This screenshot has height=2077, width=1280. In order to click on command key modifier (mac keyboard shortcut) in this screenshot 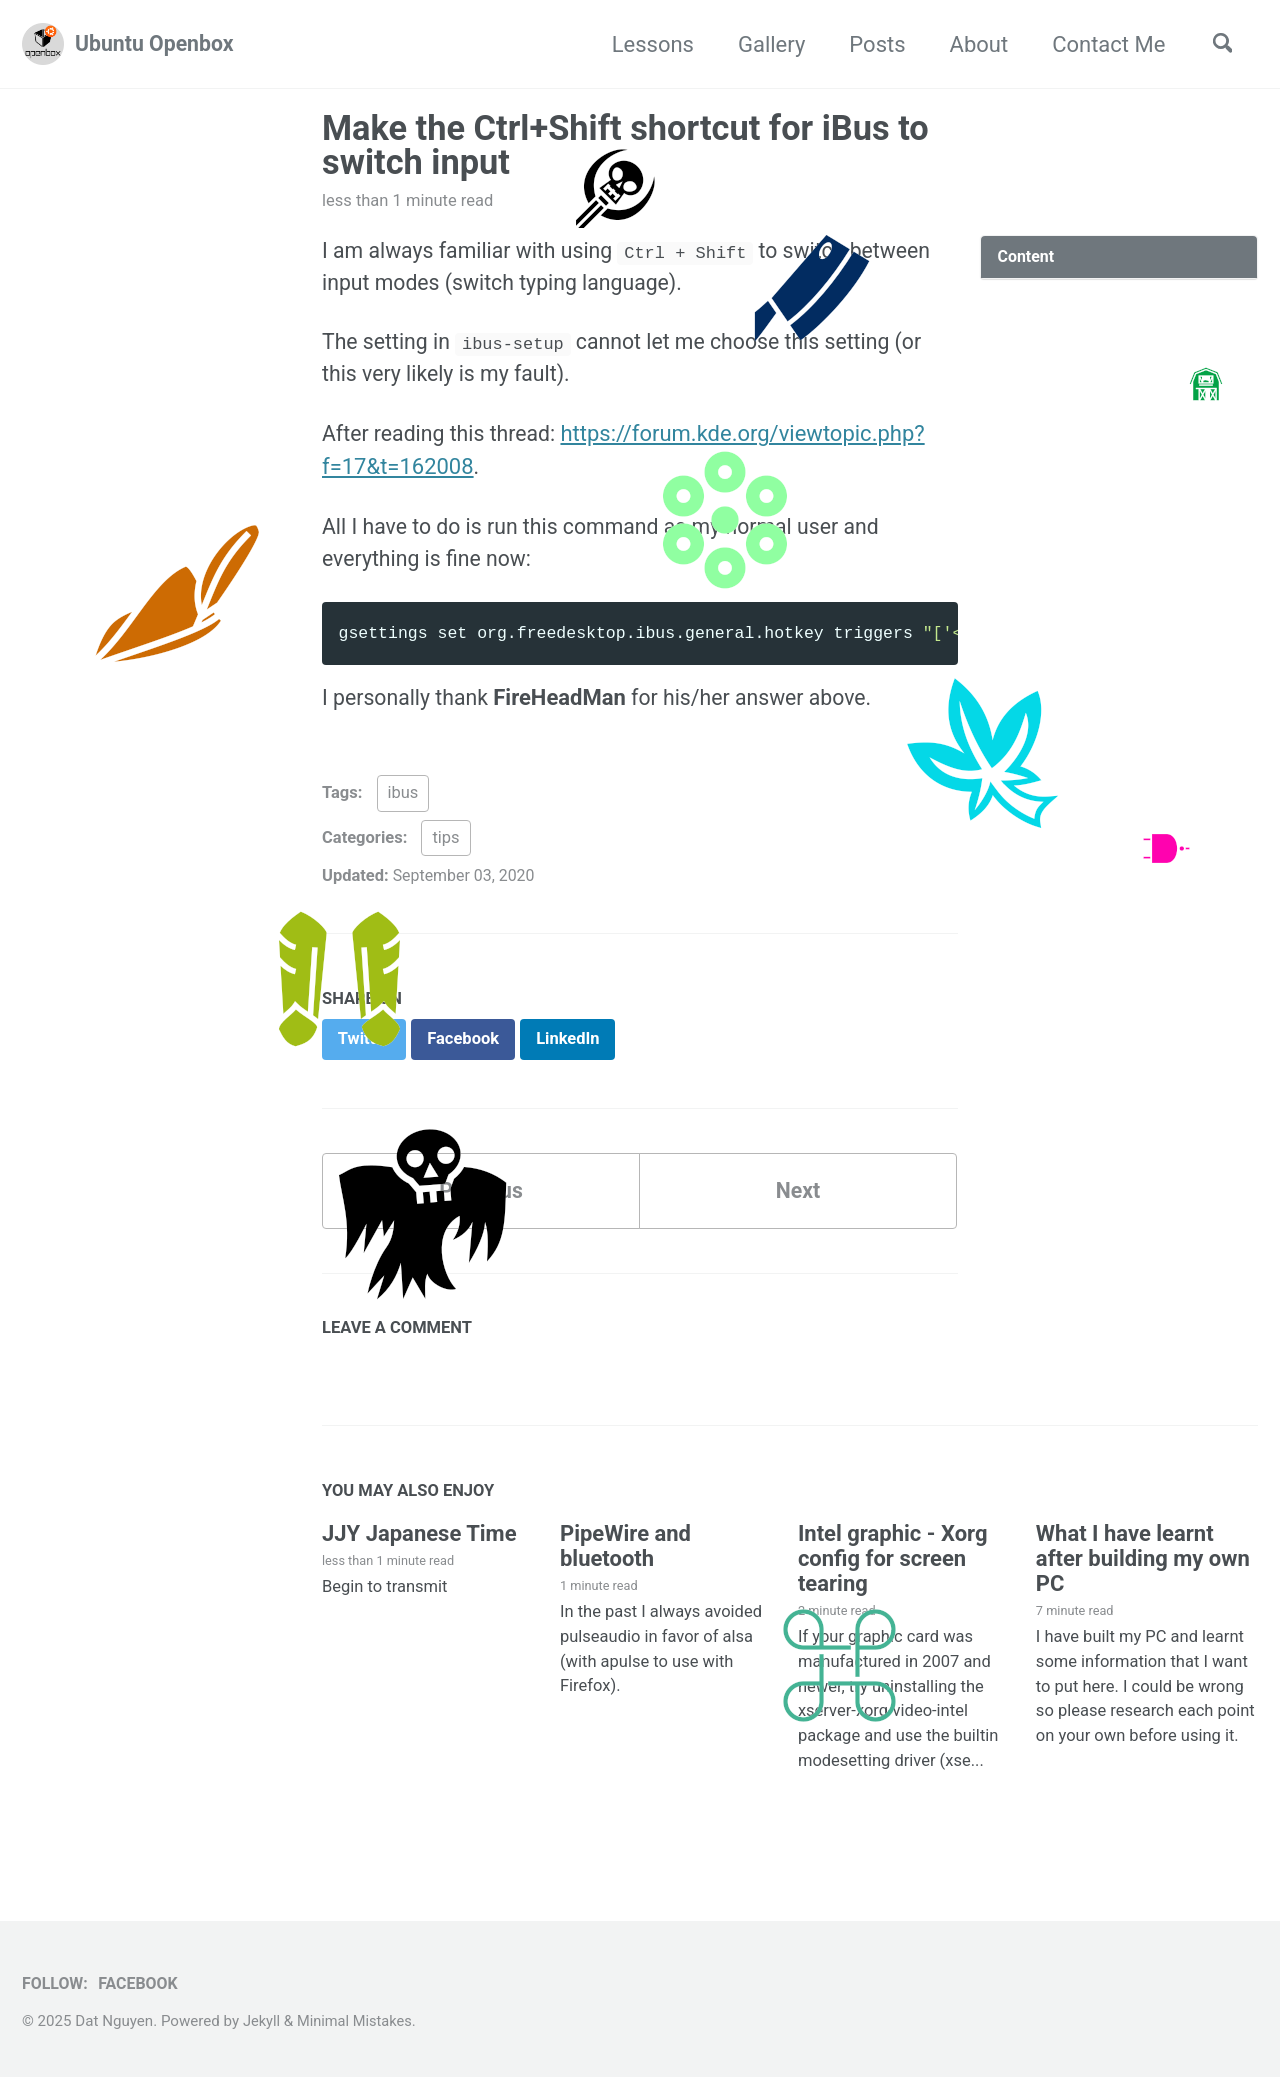, I will do `click(839, 1665)`.